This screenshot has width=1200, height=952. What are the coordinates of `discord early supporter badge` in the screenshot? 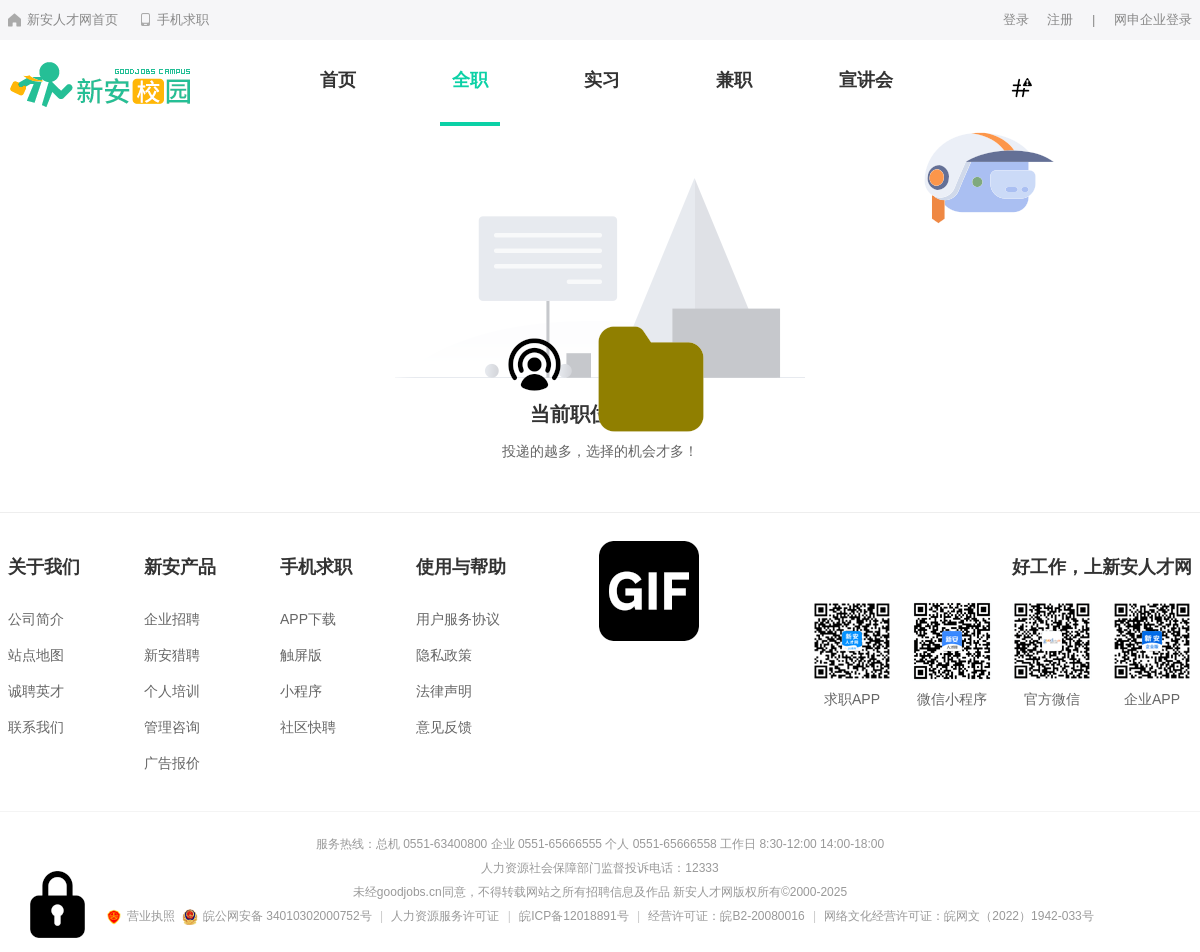 It's located at (989, 178).